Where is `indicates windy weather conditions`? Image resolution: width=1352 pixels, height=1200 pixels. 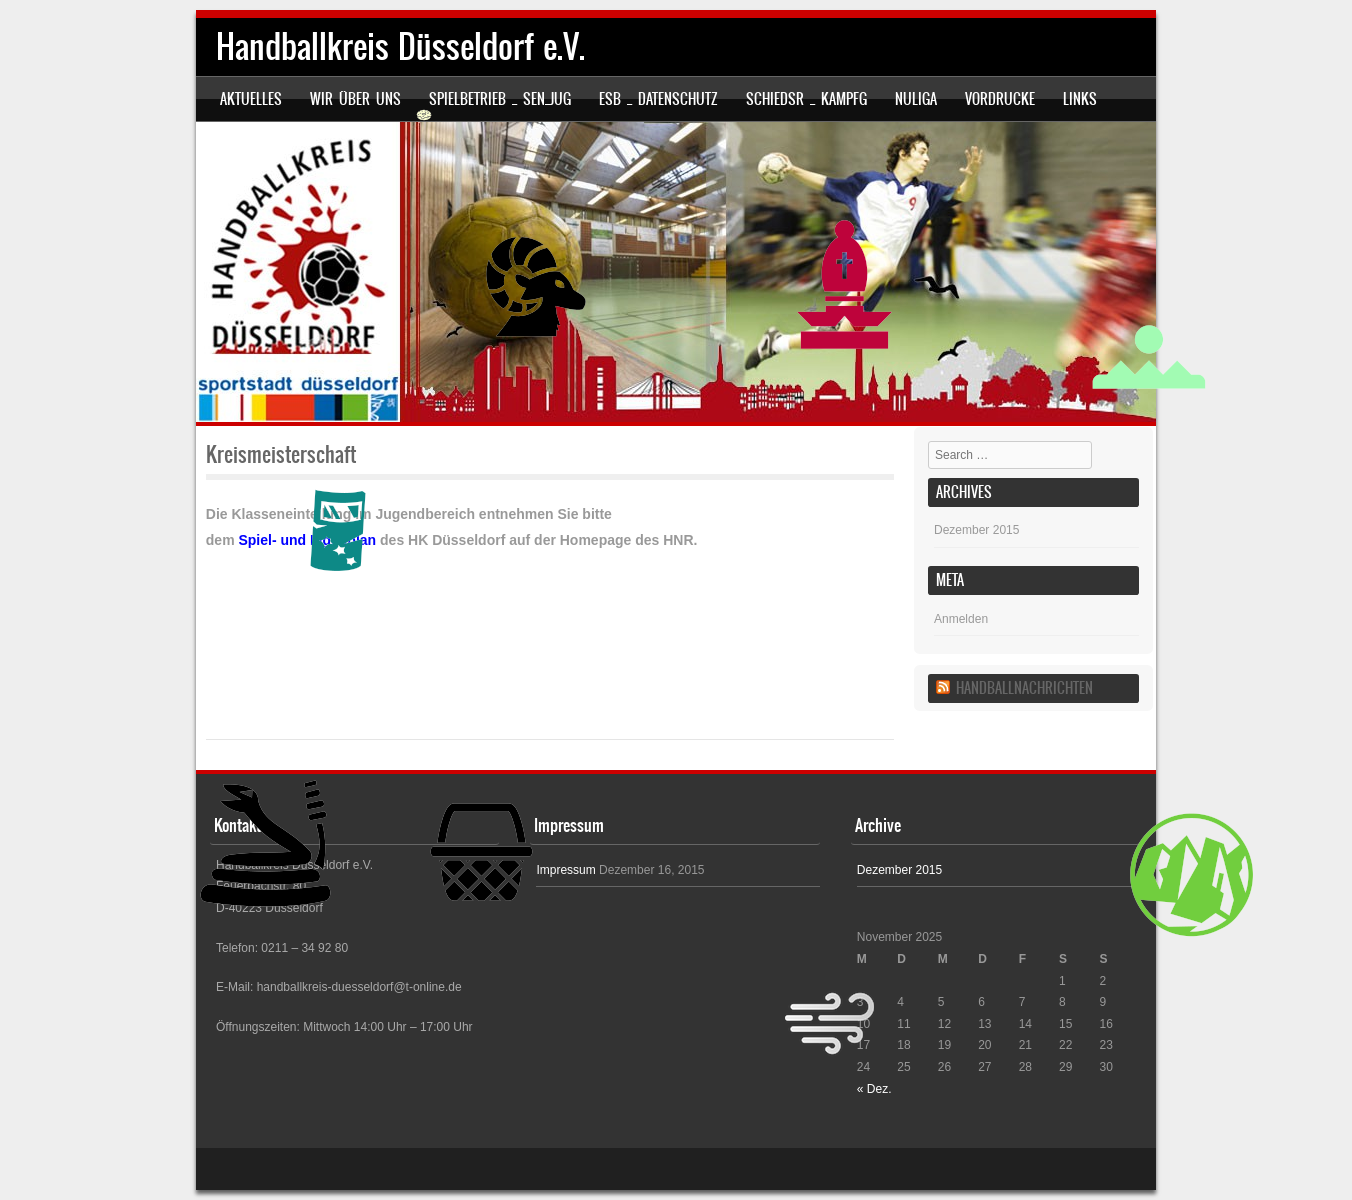
indicates windy weather conditions is located at coordinates (829, 1023).